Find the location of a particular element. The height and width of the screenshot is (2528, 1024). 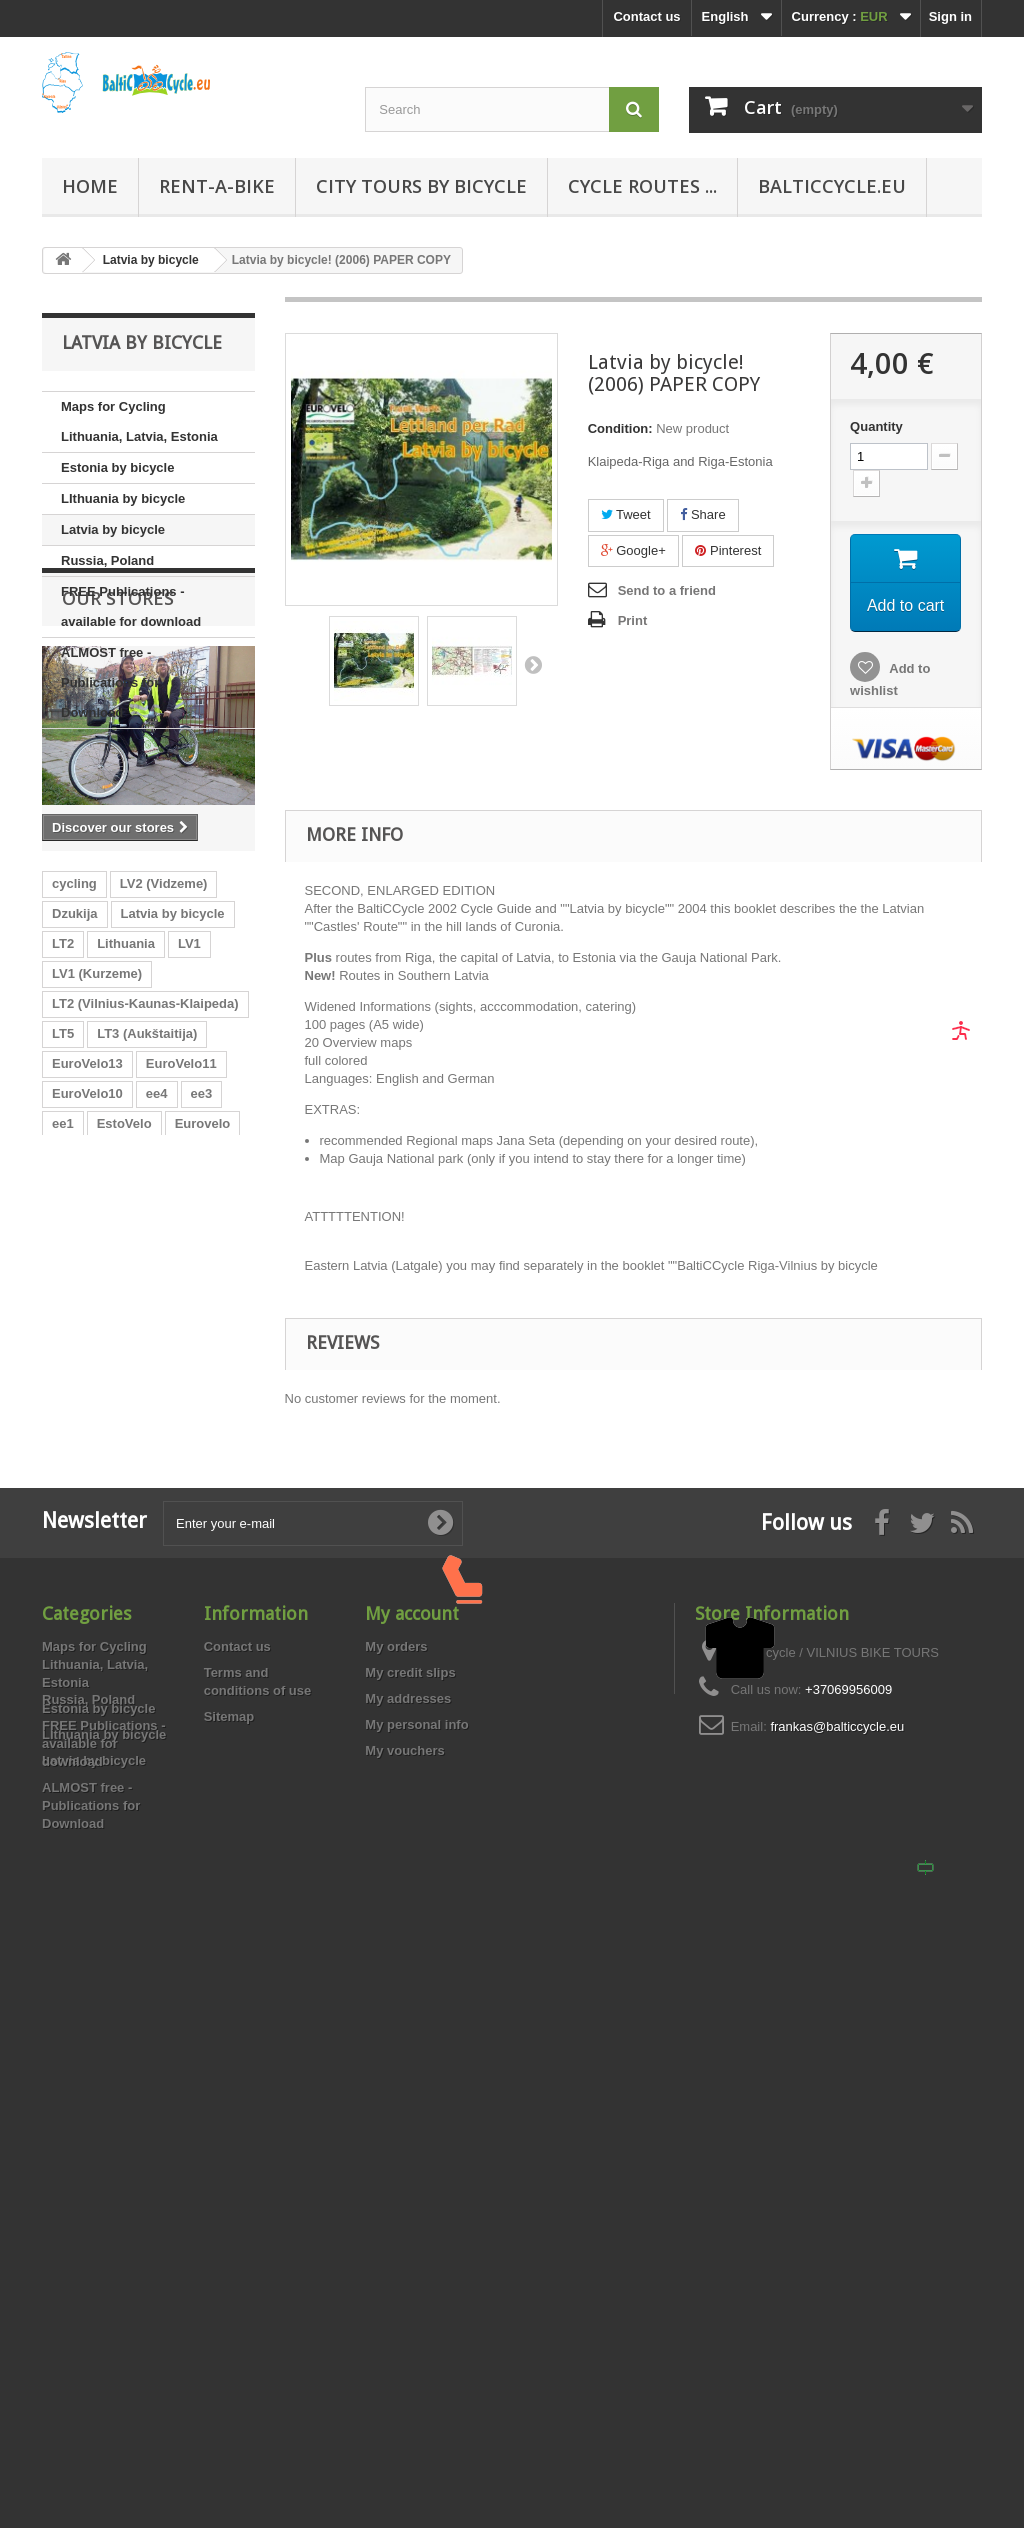

browse clothing or apparel items is located at coordinates (740, 1648).